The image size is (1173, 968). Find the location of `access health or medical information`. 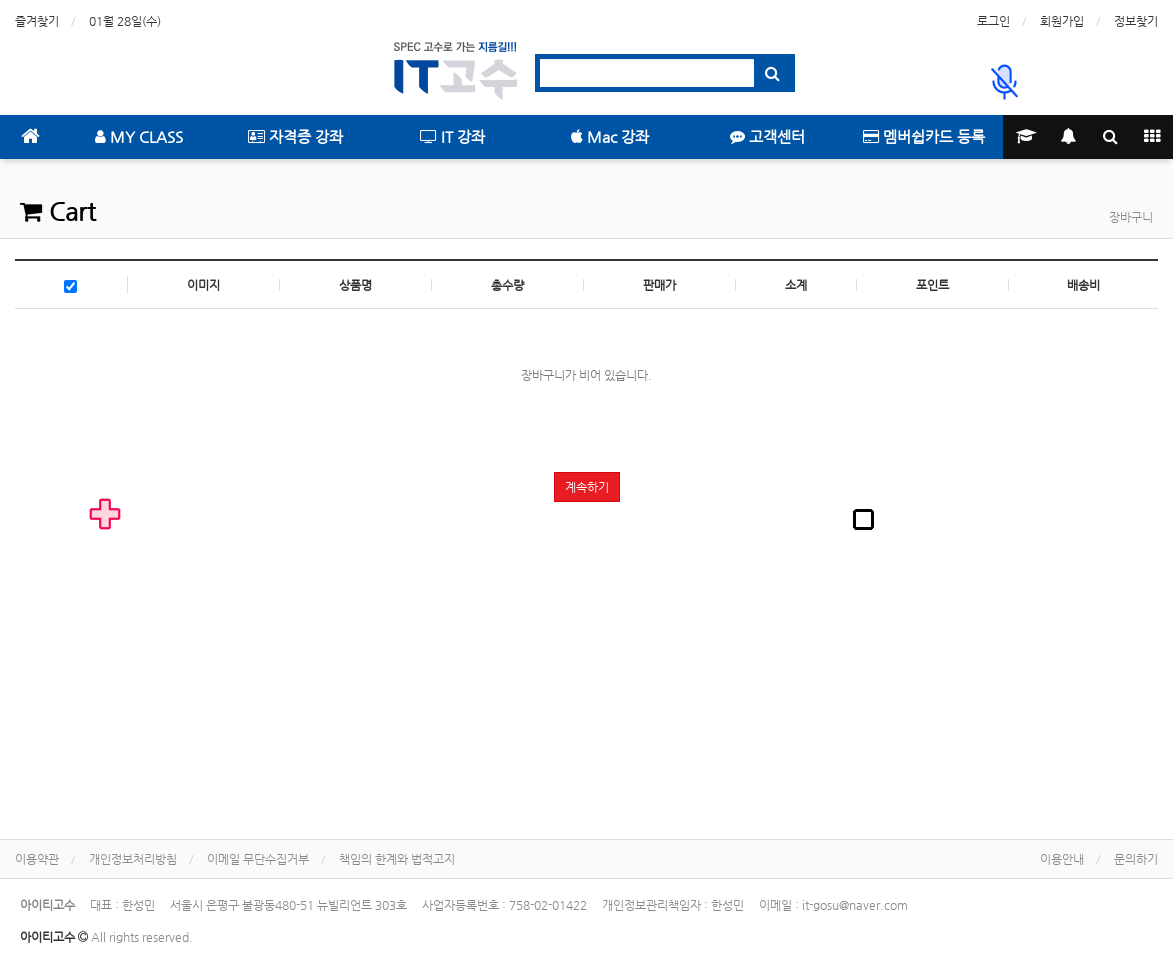

access health or medical information is located at coordinates (105, 514).